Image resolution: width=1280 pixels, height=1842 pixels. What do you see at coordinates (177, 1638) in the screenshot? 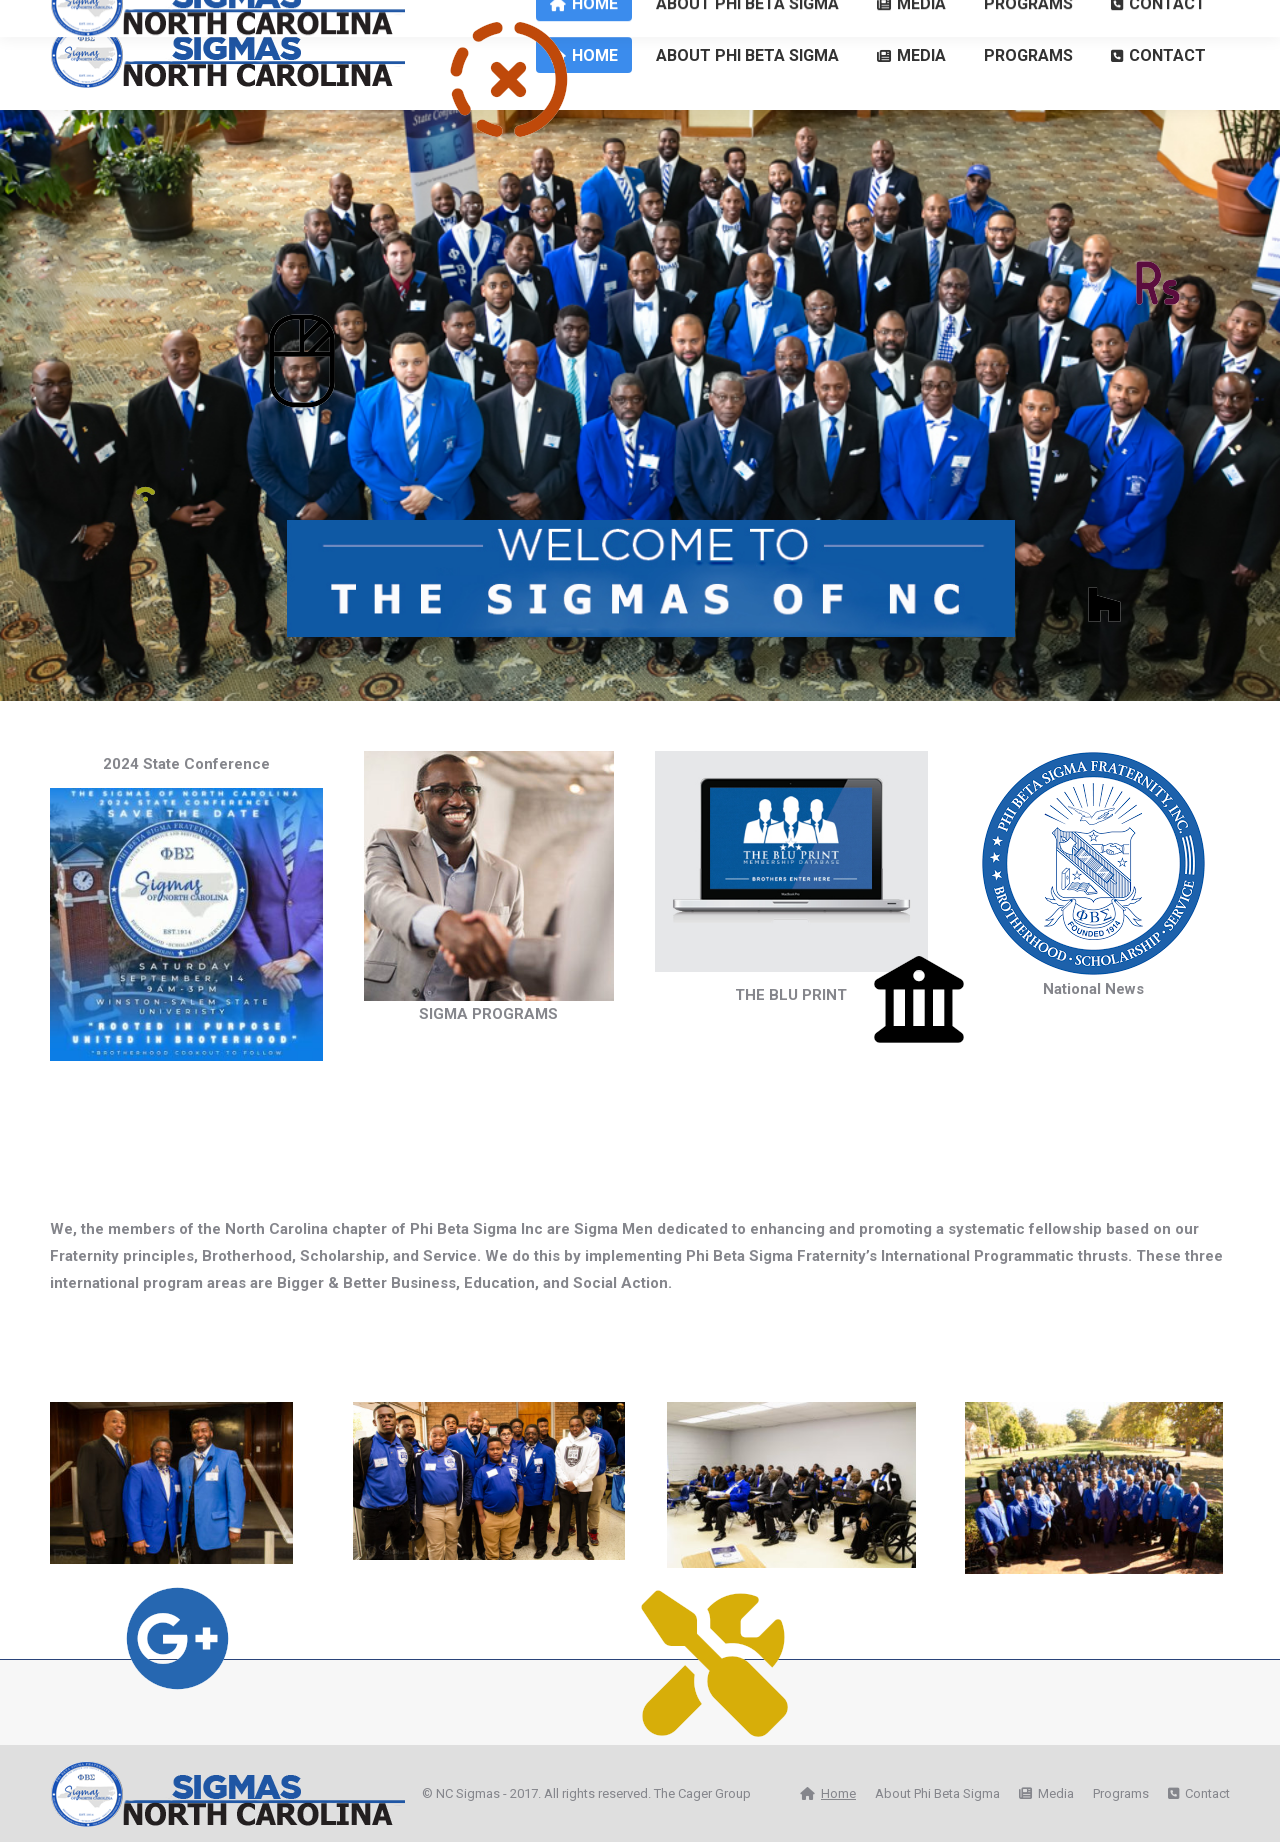
I see `share to Google+` at bounding box center [177, 1638].